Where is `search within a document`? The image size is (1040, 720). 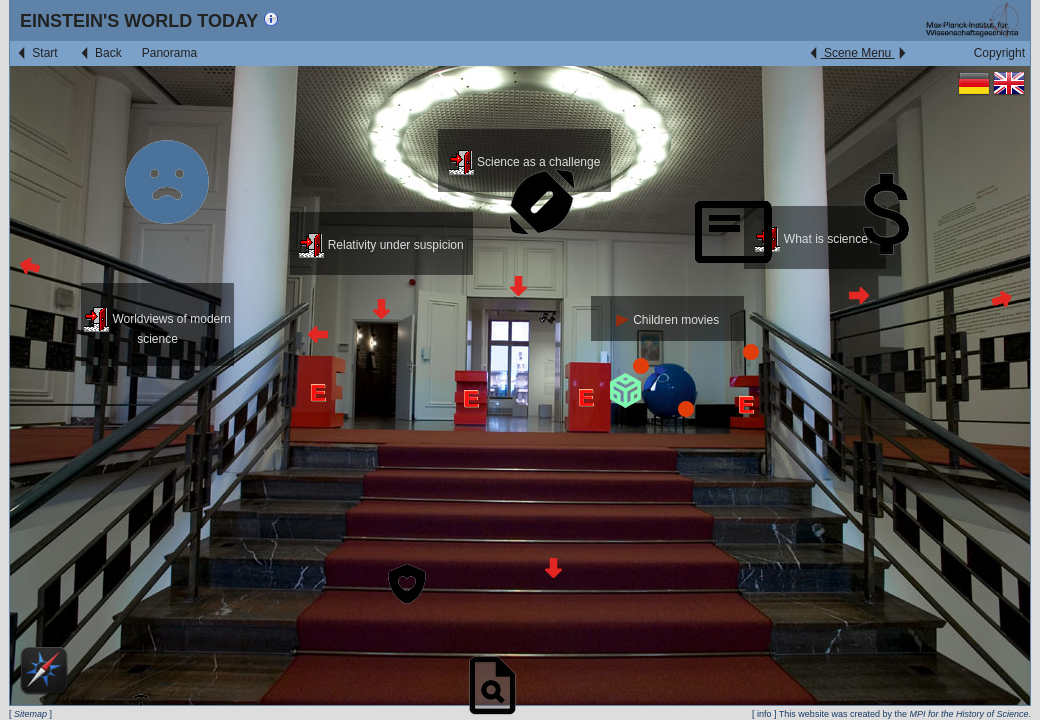 search within a document is located at coordinates (492, 685).